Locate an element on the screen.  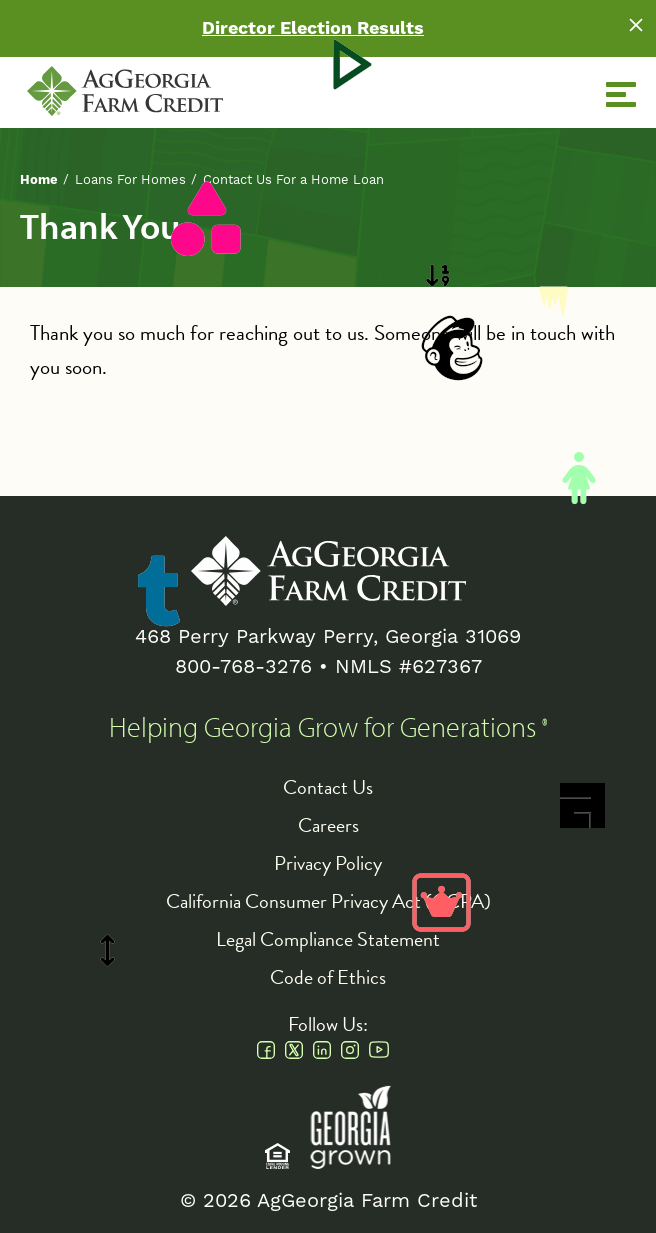
awesomewm window manager logo is located at coordinates (582, 805).